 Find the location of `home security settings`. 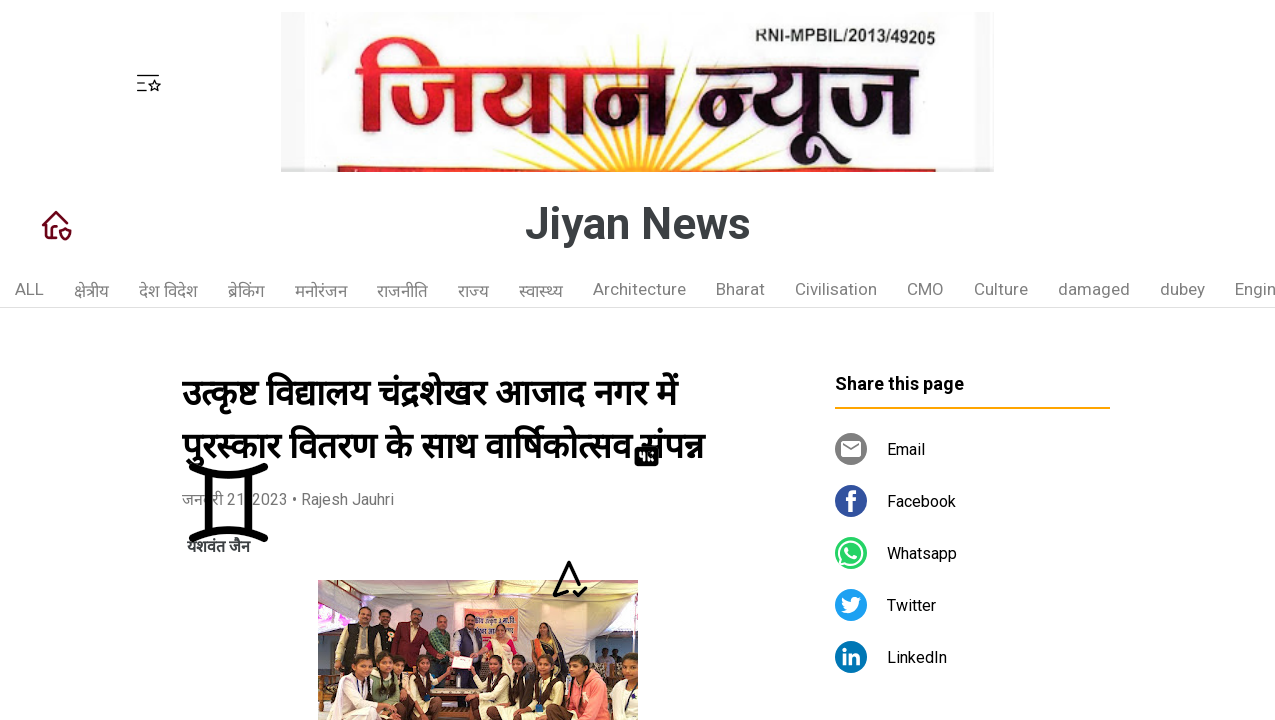

home security settings is located at coordinates (56, 225).